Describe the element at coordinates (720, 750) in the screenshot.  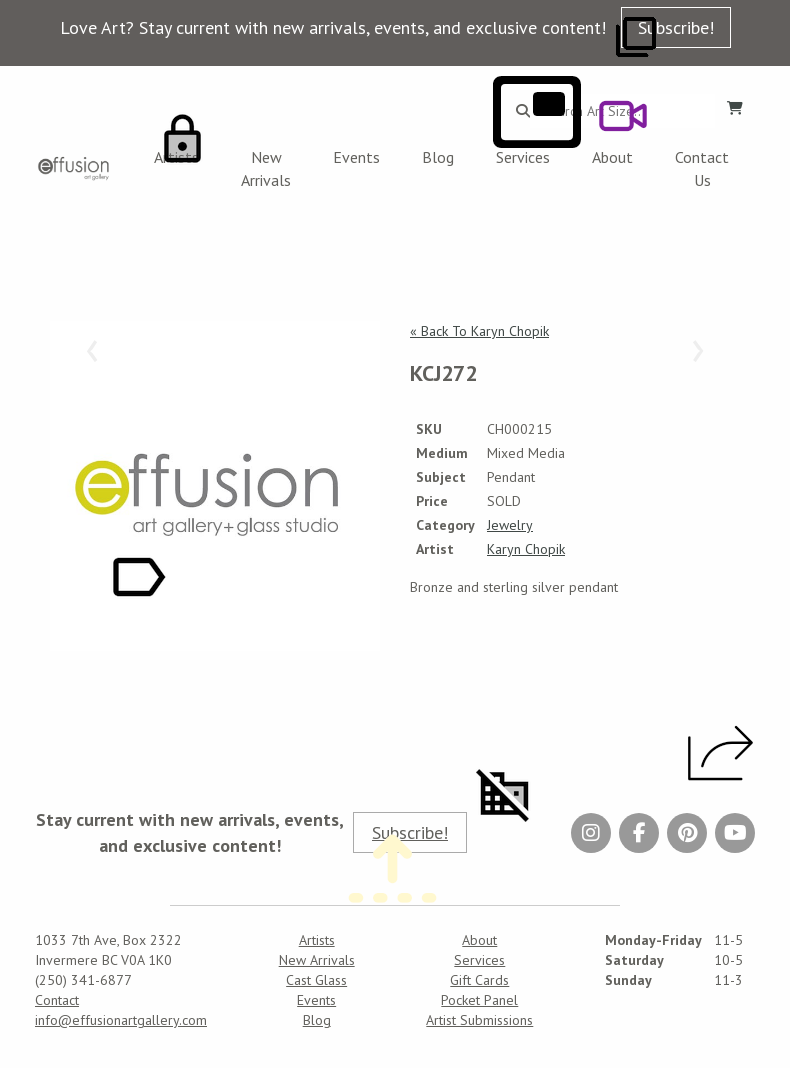
I see `share content with others` at that location.